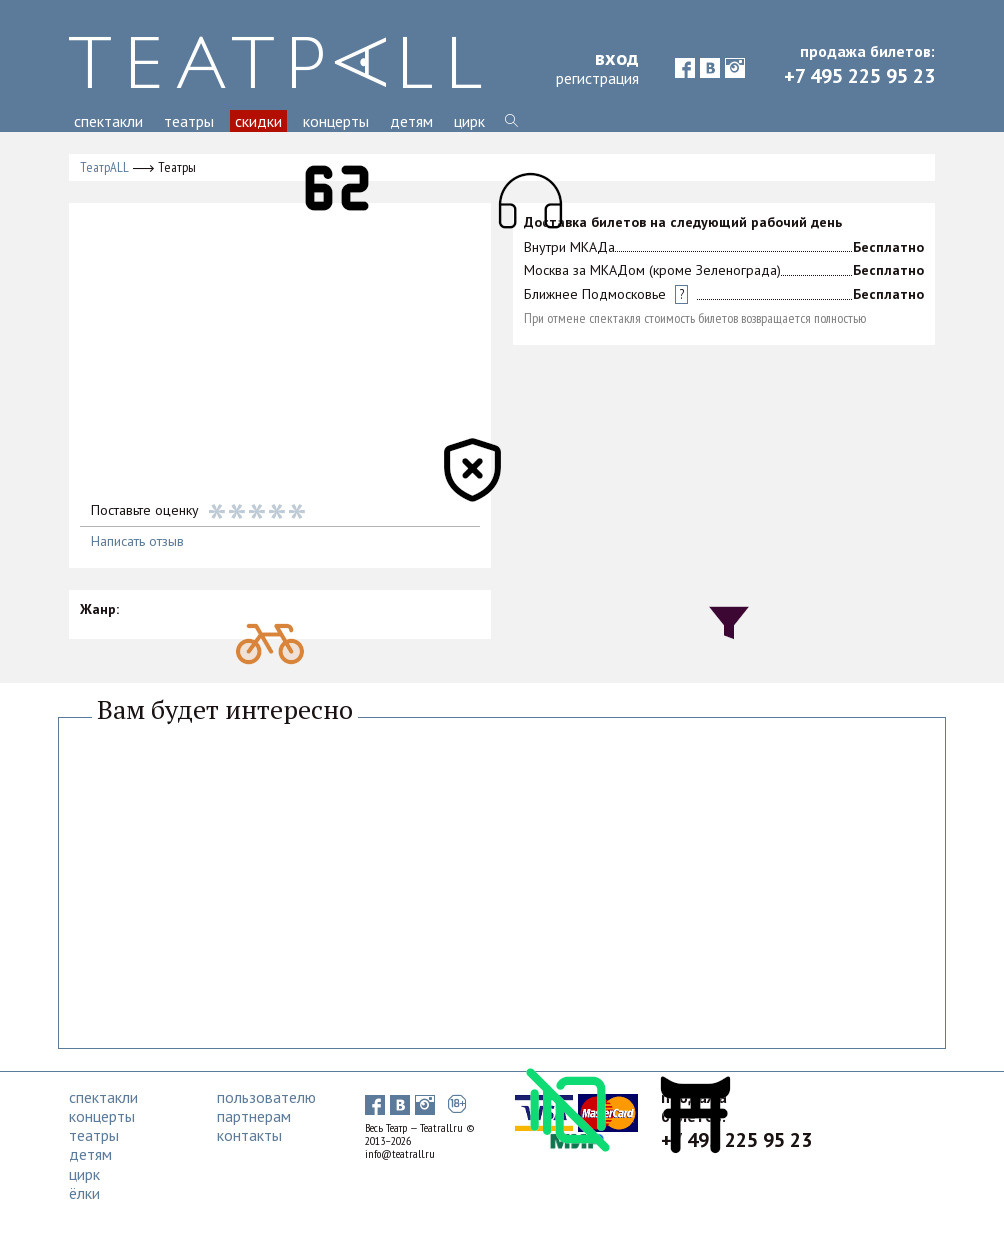 The height and width of the screenshot is (1241, 1004). What do you see at coordinates (337, 188) in the screenshot?
I see `indicates item number 62 in a list or sequence` at bounding box center [337, 188].